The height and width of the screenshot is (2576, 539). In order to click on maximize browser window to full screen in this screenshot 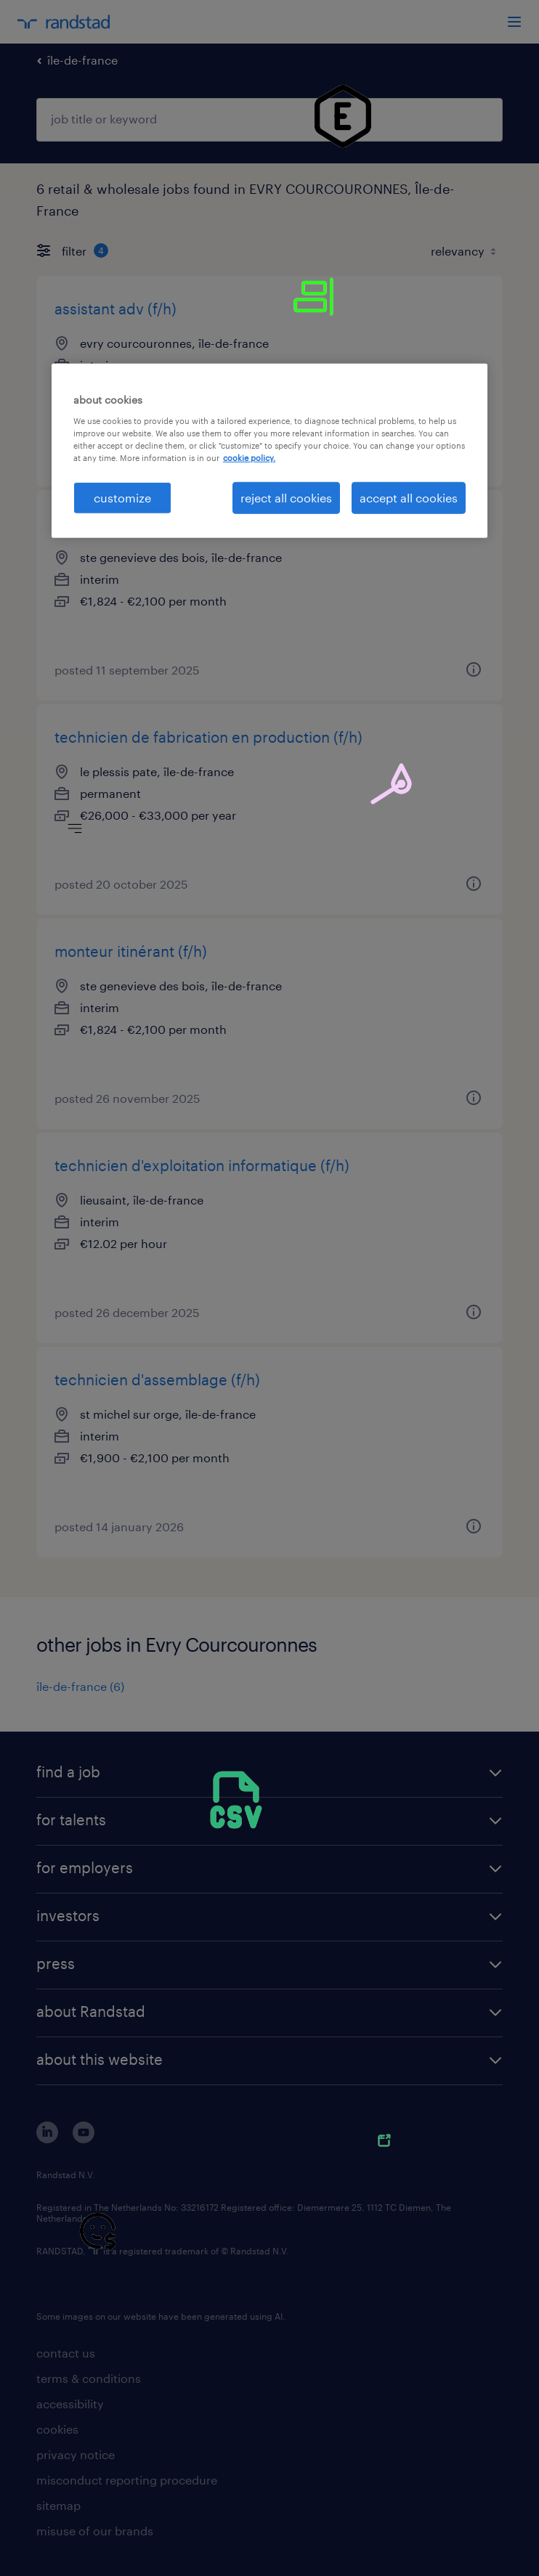, I will do `click(384, 2140)`.